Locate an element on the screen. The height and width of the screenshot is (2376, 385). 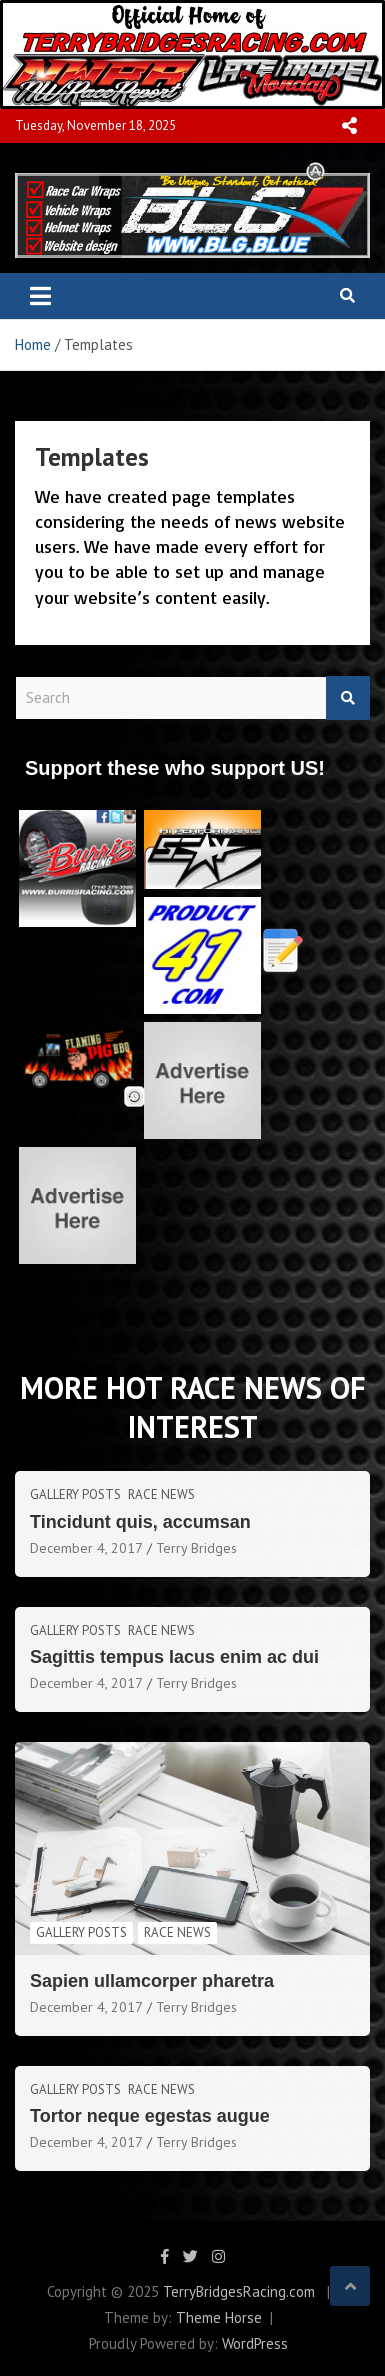
check for available software updates is located at coordinates (315, 171).